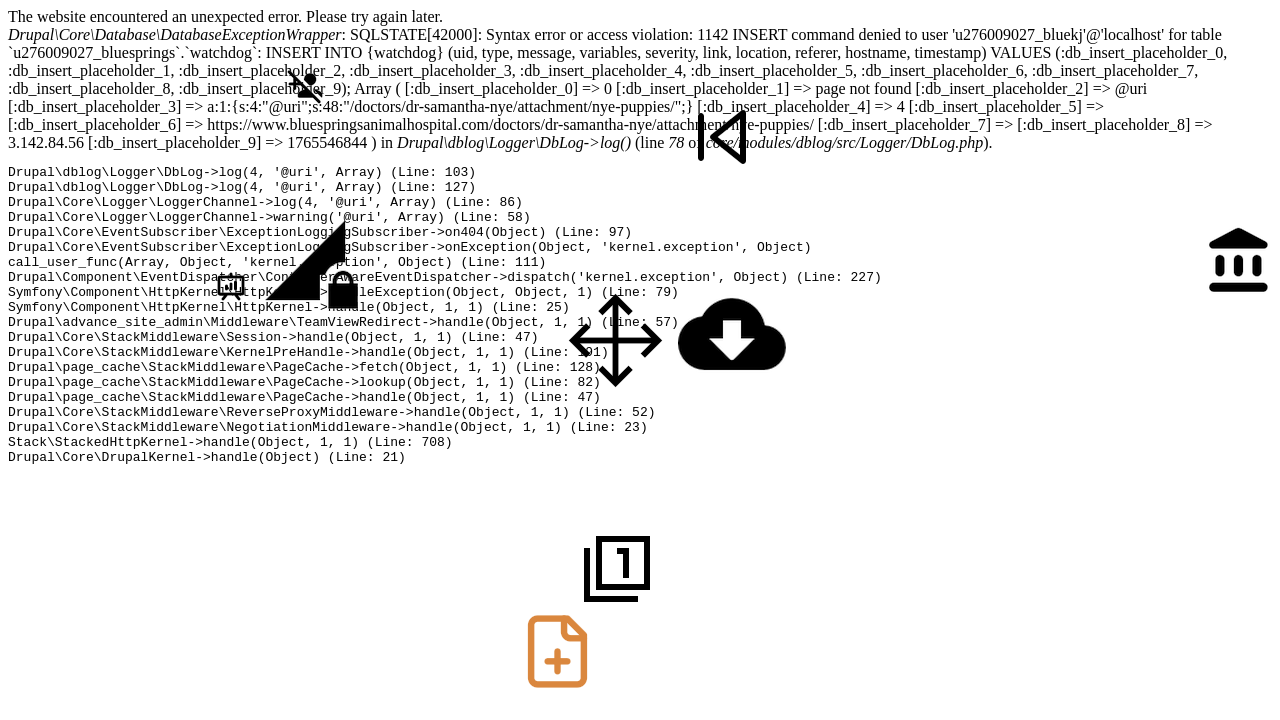  Describe the element at coordinates (732, 334) in the screenshot. I see `download file from cloud storage` at that location.